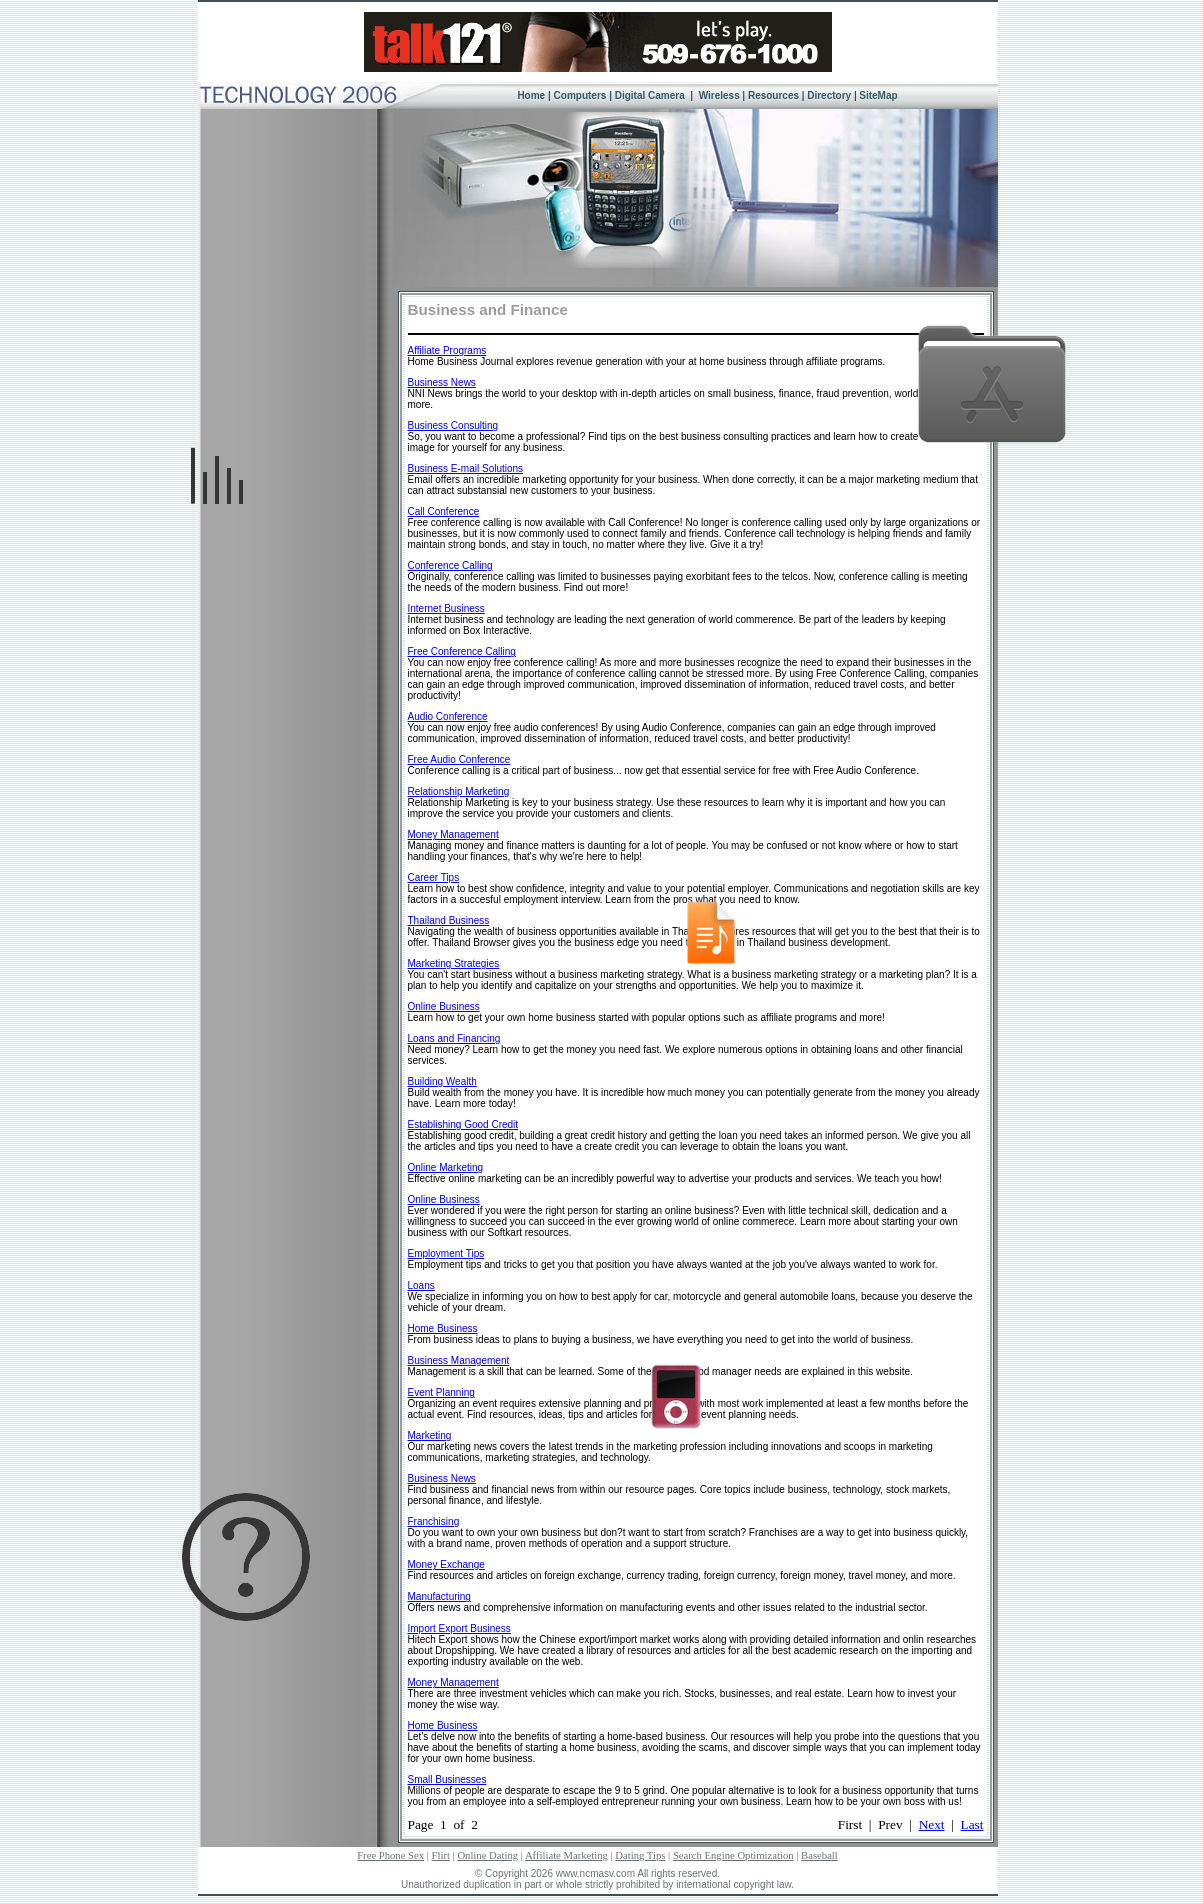 The height and width of the screenshot is (1904, 1203). I want to click on adjust audio equalizer settings, so click(219, 476).